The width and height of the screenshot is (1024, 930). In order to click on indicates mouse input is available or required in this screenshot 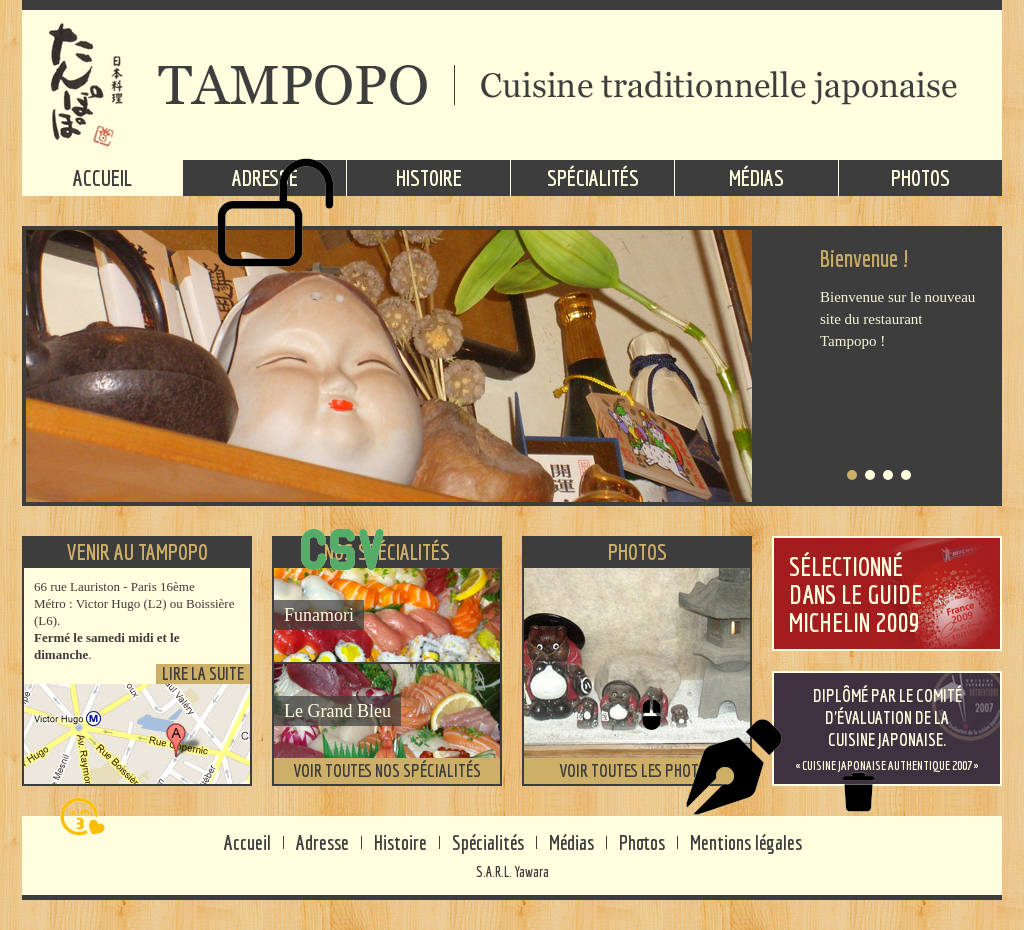, I will do `click(651, 714)`.